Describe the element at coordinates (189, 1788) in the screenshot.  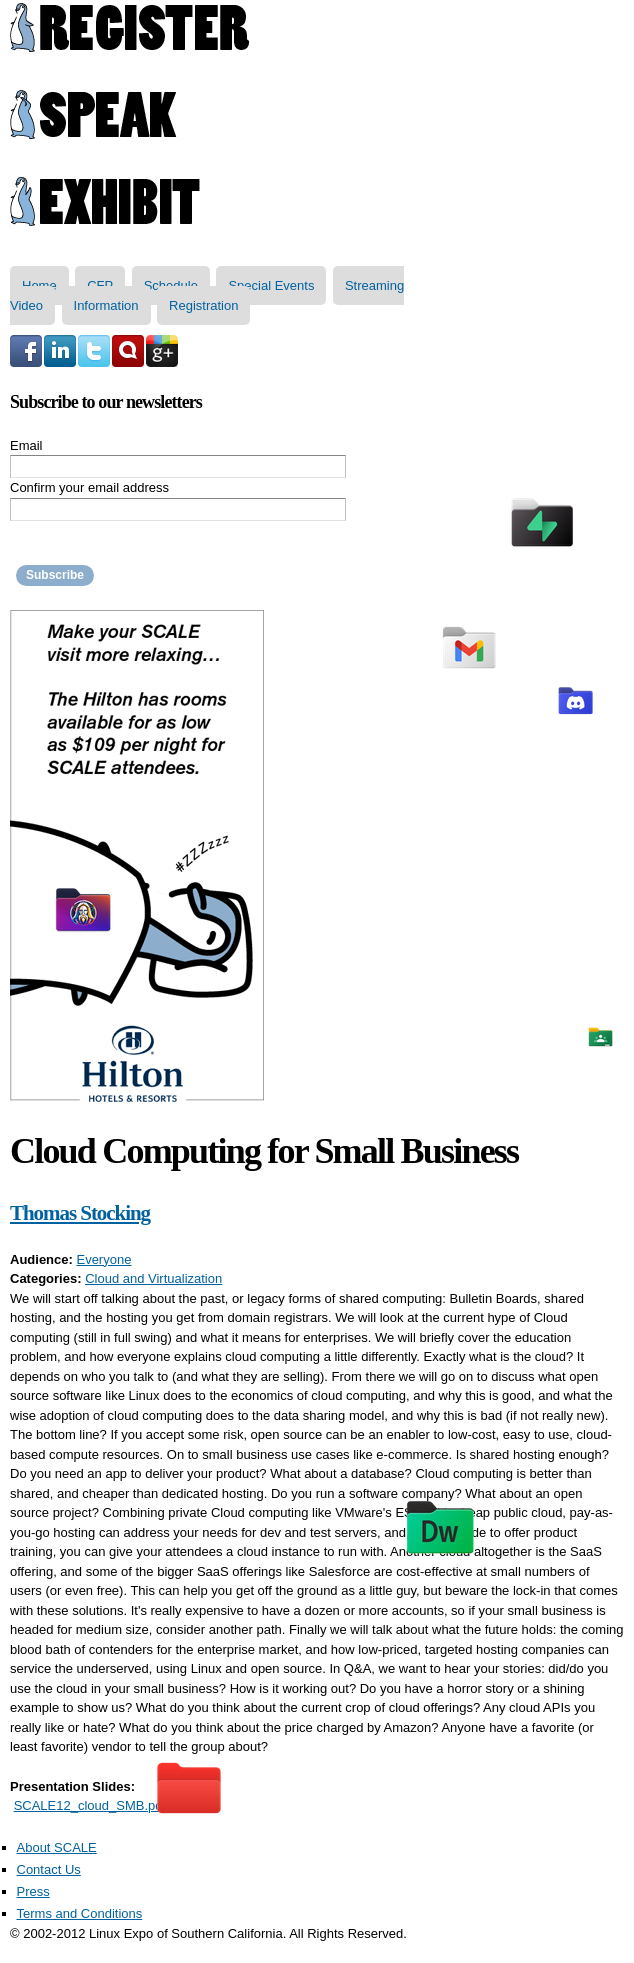
I see `open folder containing files` at that location.